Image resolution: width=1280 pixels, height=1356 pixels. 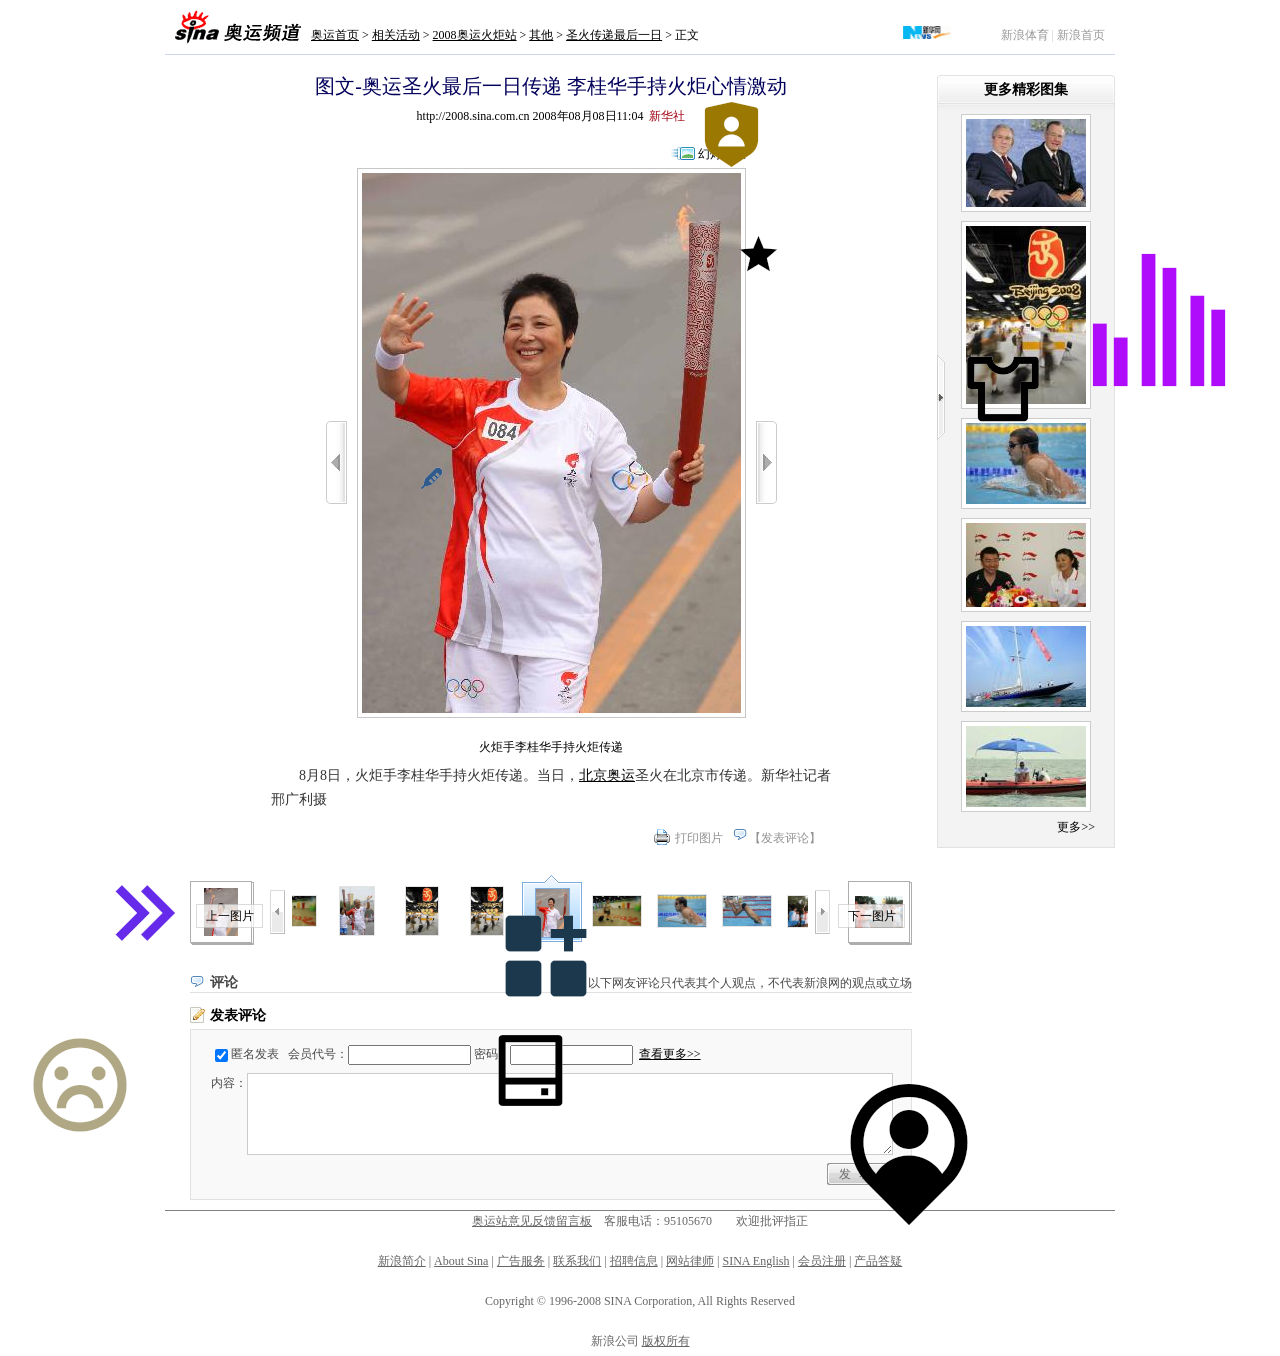 What do you see at coordinates (143, 913) in the screenshot?
I see `skip forward or advance to next item` at bounding box center [143, 913].